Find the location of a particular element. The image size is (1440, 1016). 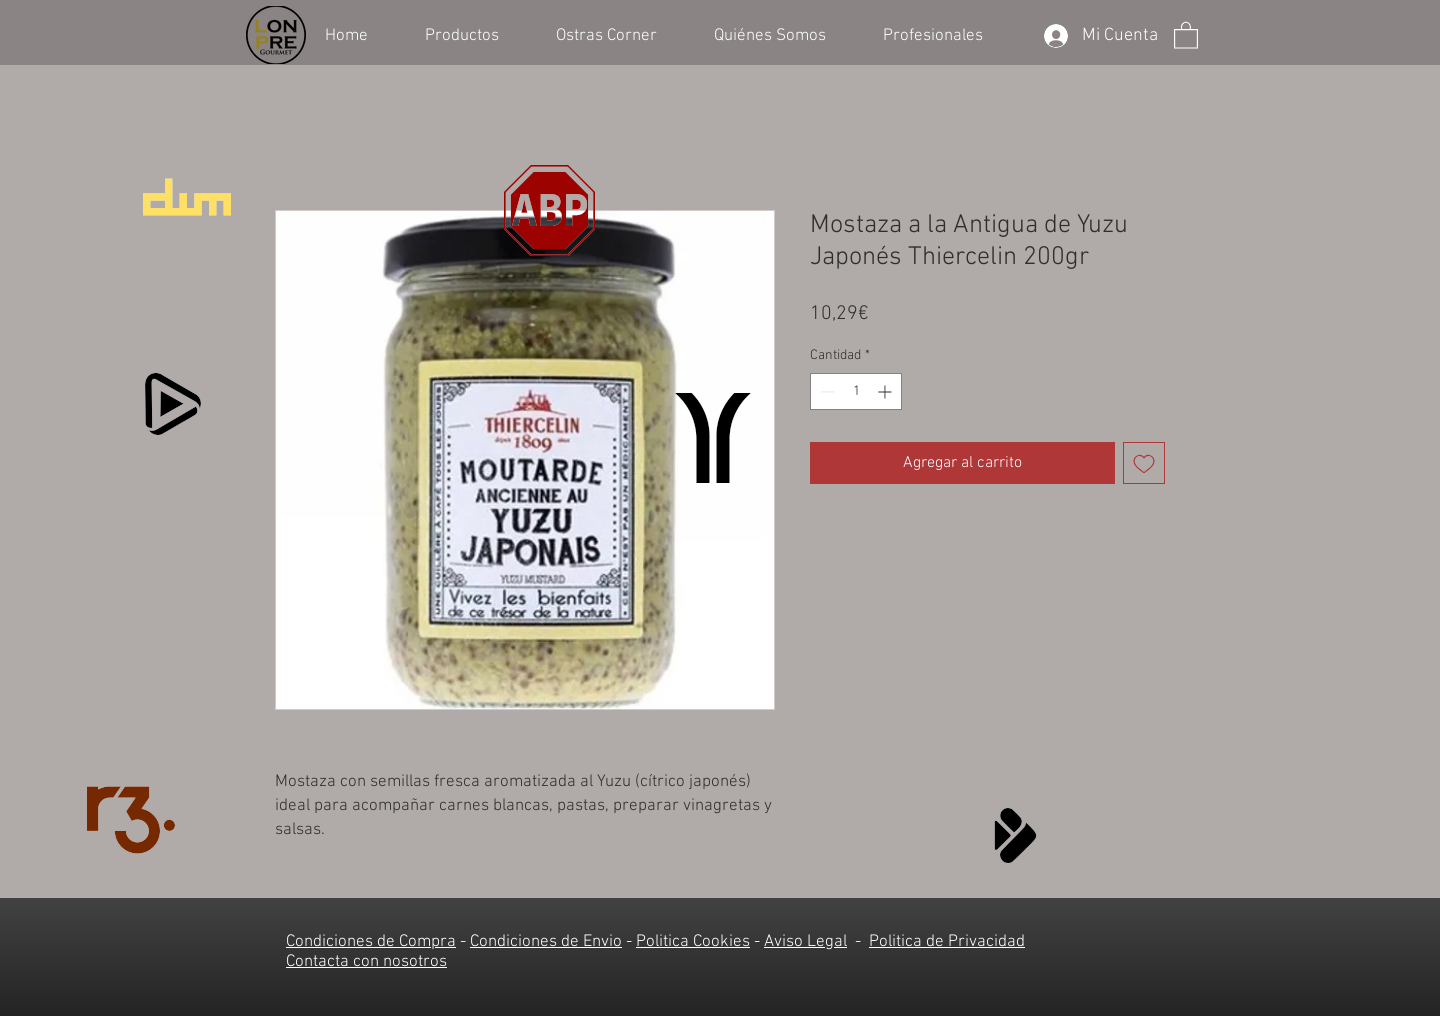

apache doris database logo is located at coordinates (1015, 835).